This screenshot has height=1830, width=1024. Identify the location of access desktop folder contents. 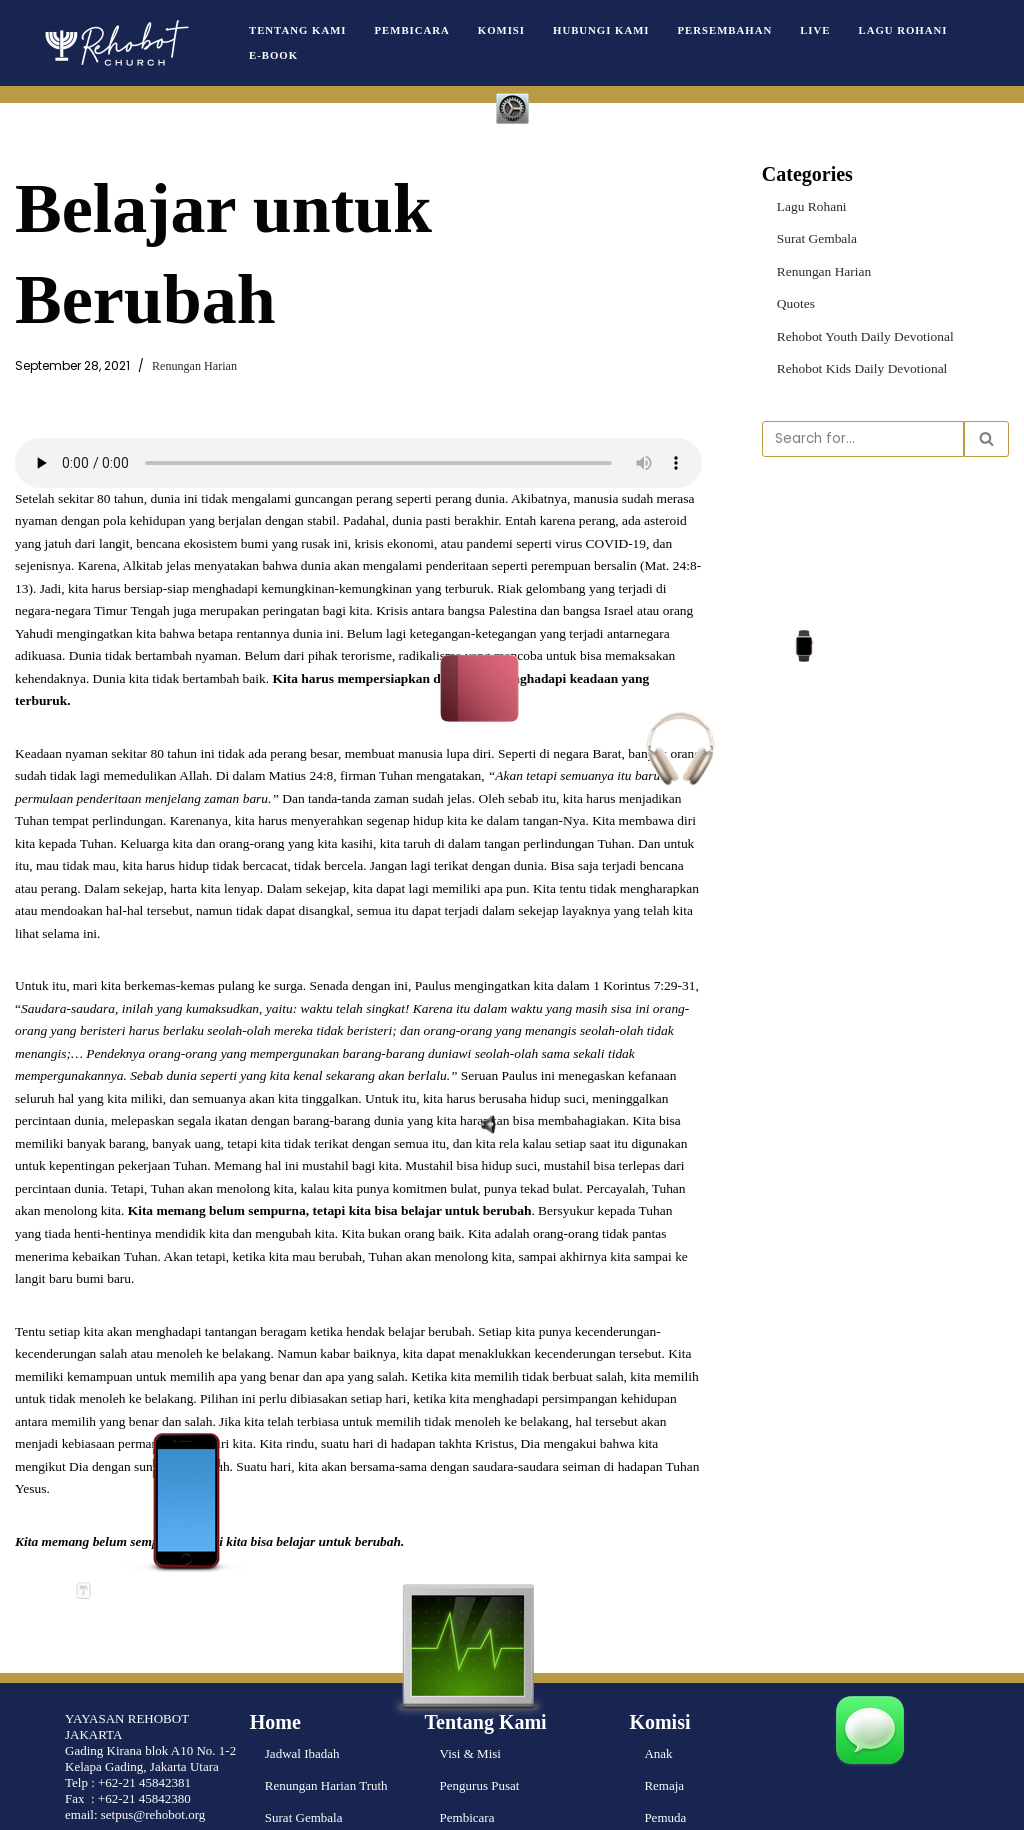
(479, 685).